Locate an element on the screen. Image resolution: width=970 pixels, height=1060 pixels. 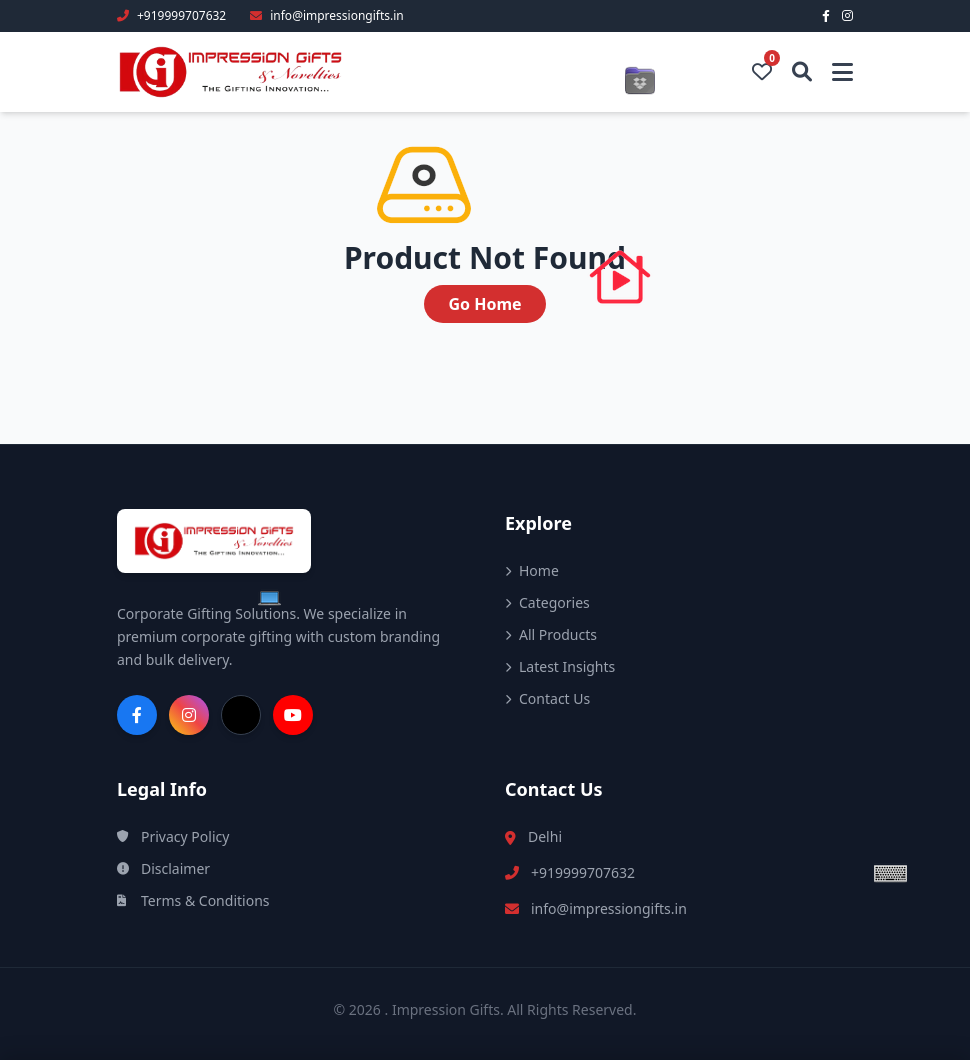
bluetooth keyboard connected is located at coordinates (890, 873).